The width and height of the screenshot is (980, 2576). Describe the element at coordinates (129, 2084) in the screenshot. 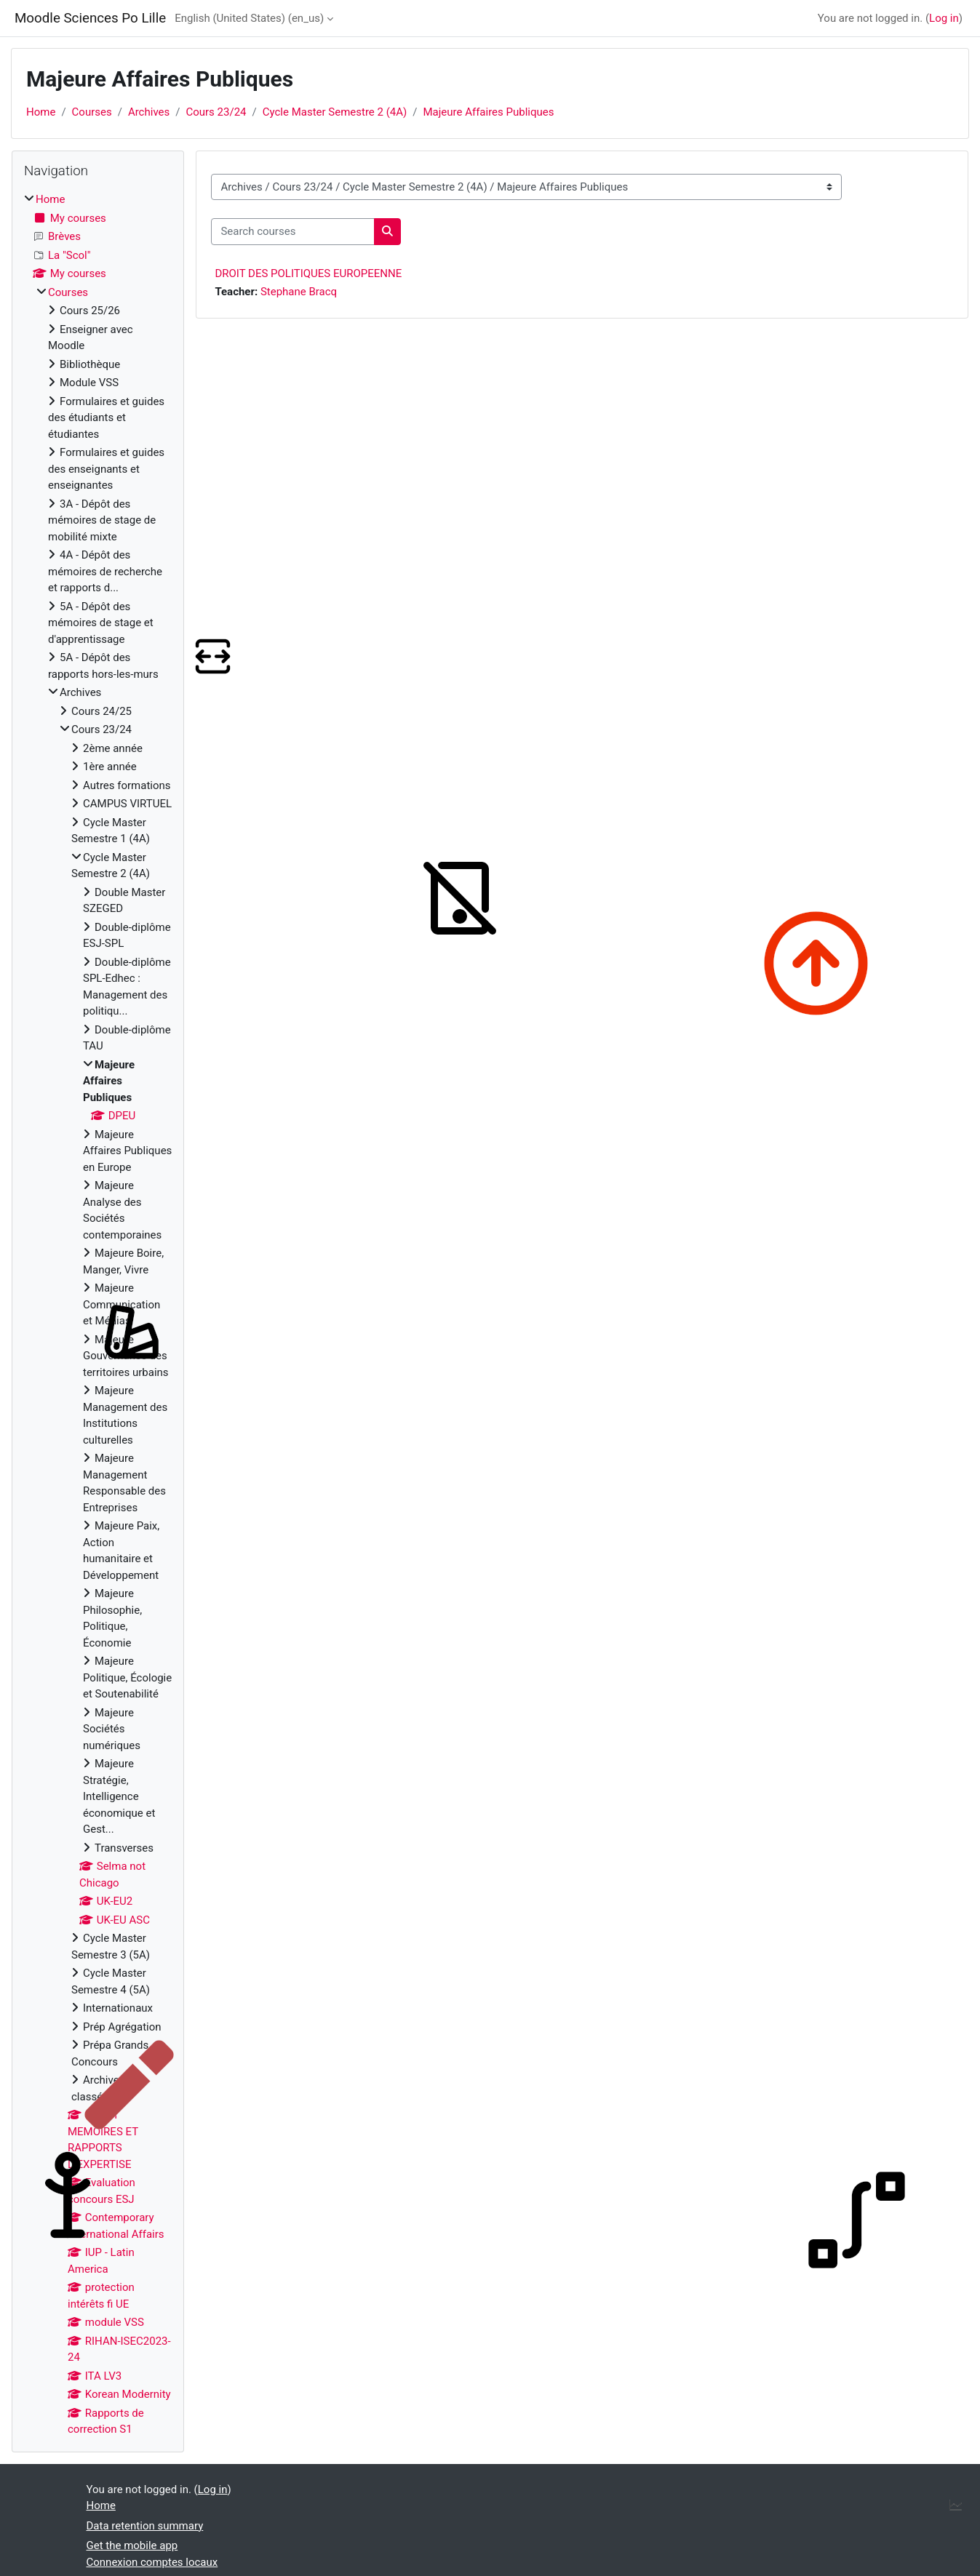

I see `apply automatic enhancements or effects` at that location.